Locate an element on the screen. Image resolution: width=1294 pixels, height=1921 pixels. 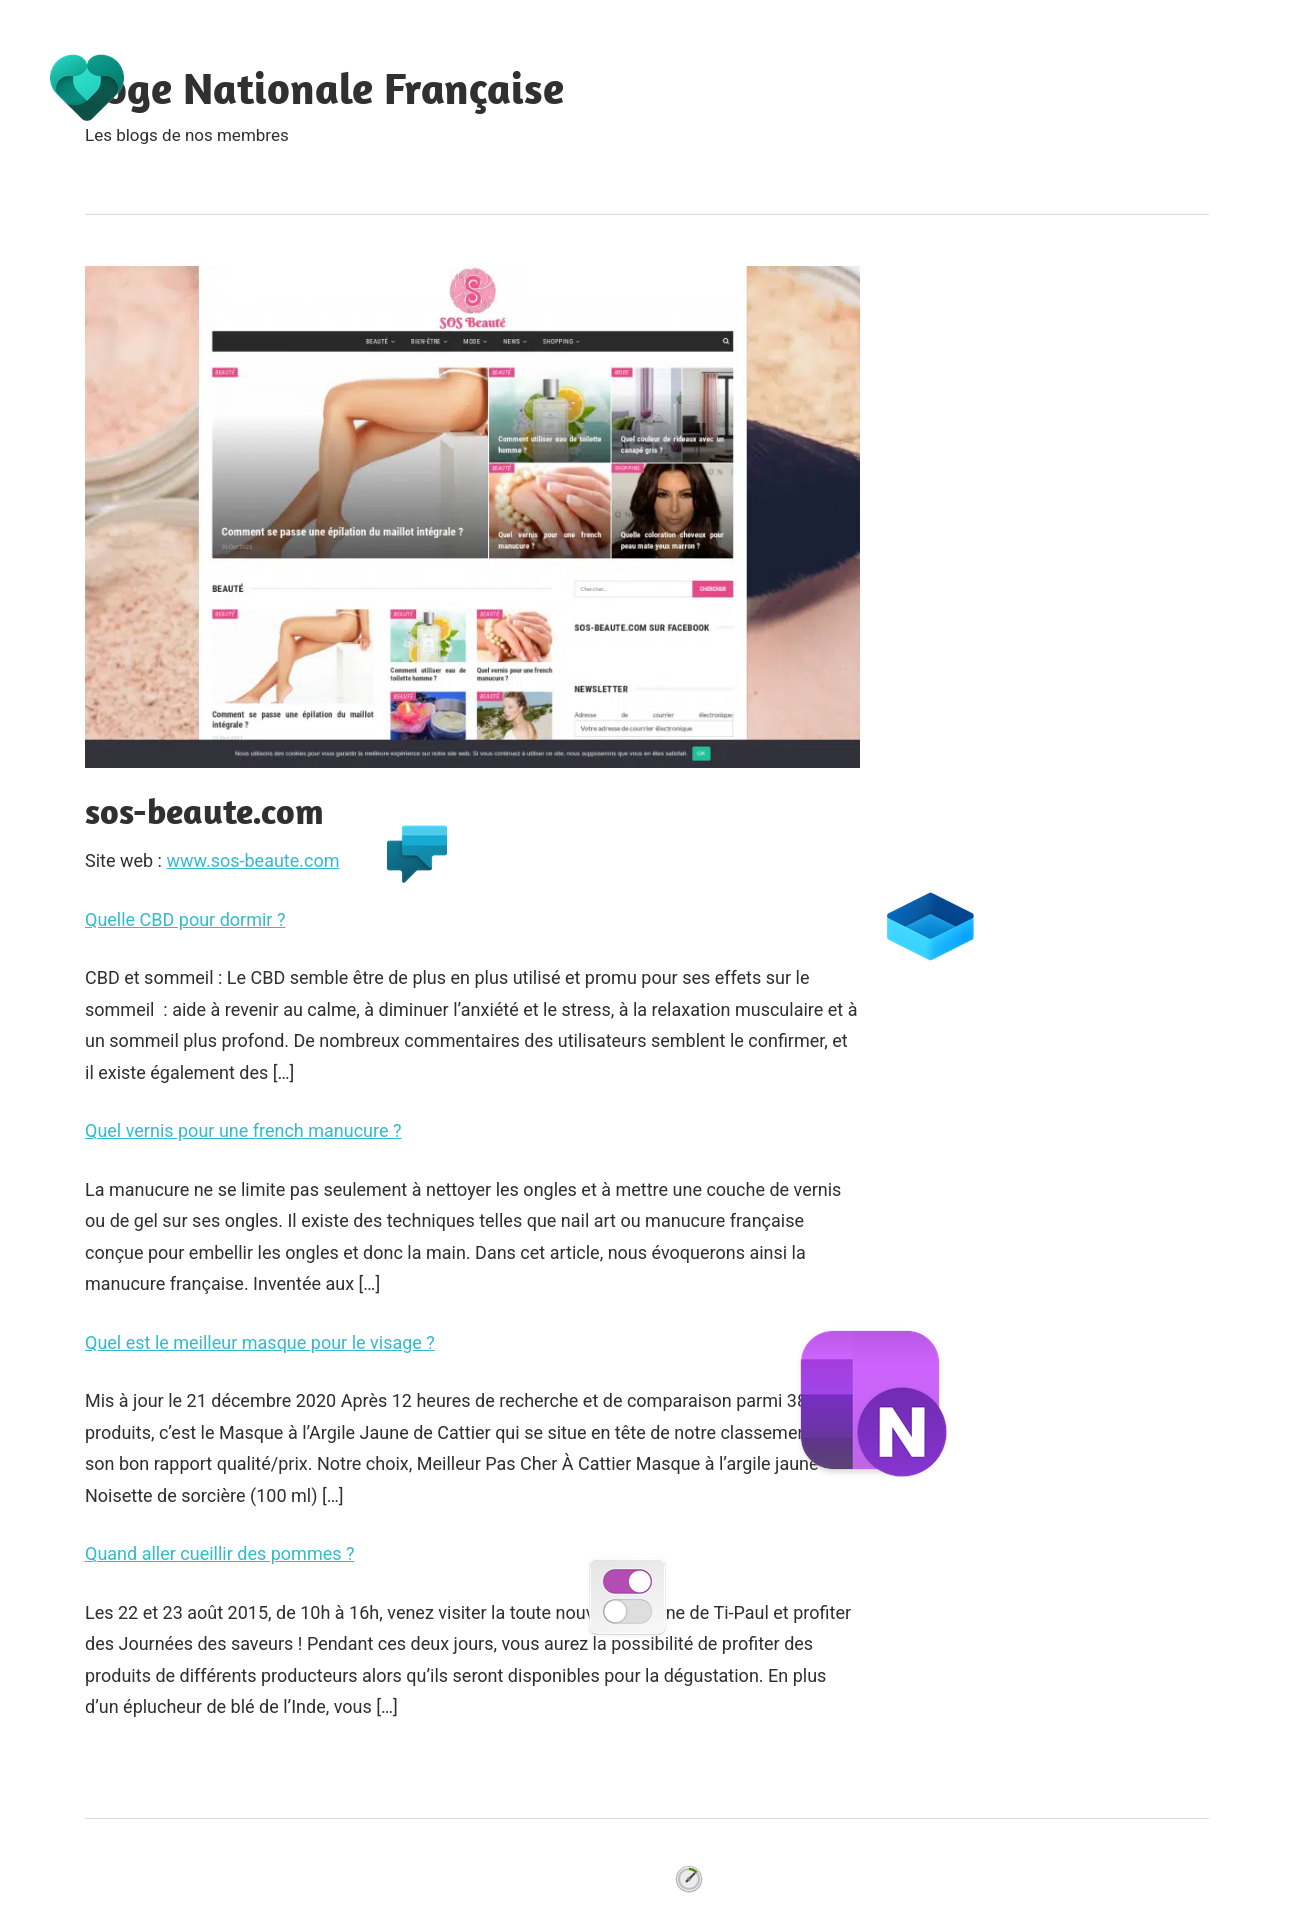
open the virtual agents app is located at coordinates (417, 853).